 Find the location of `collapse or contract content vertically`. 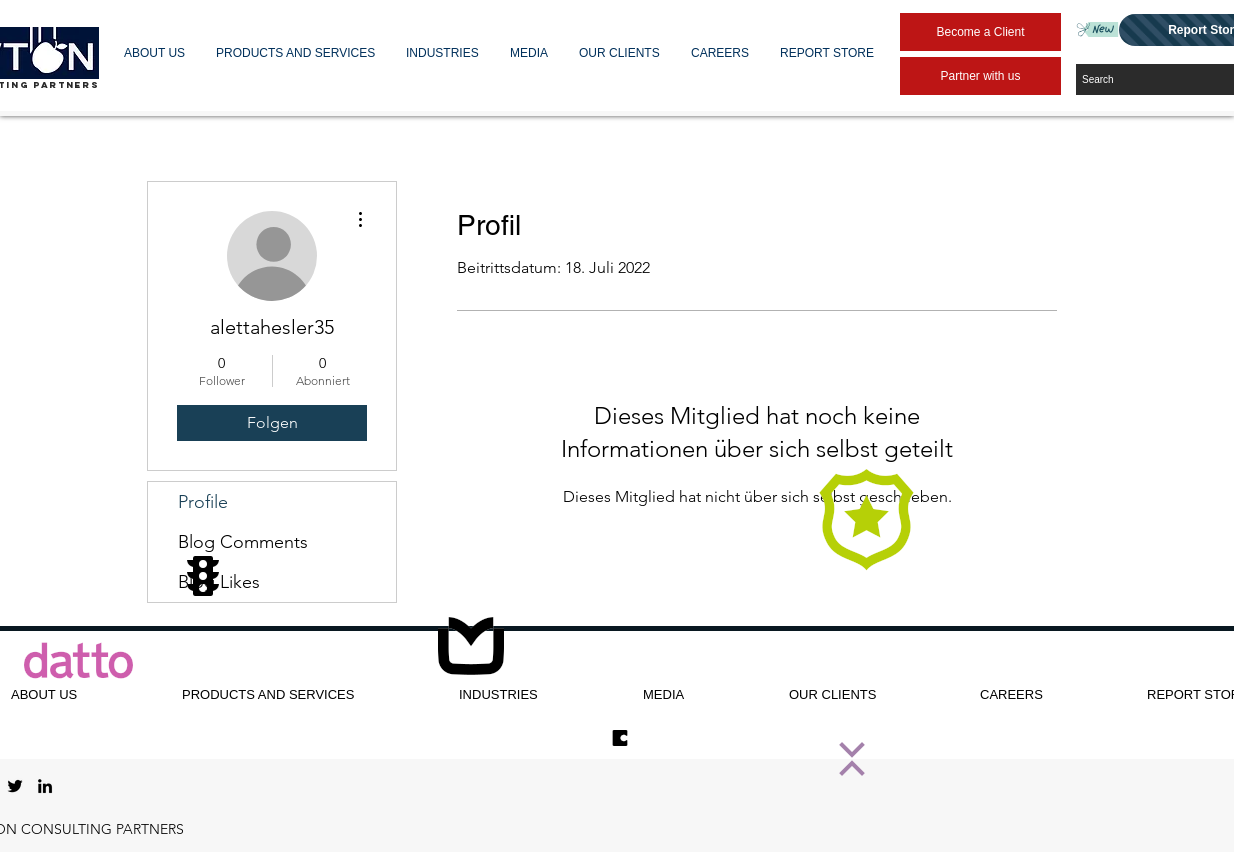

collapse or contract content vertically is located at coordinates (852, 759).